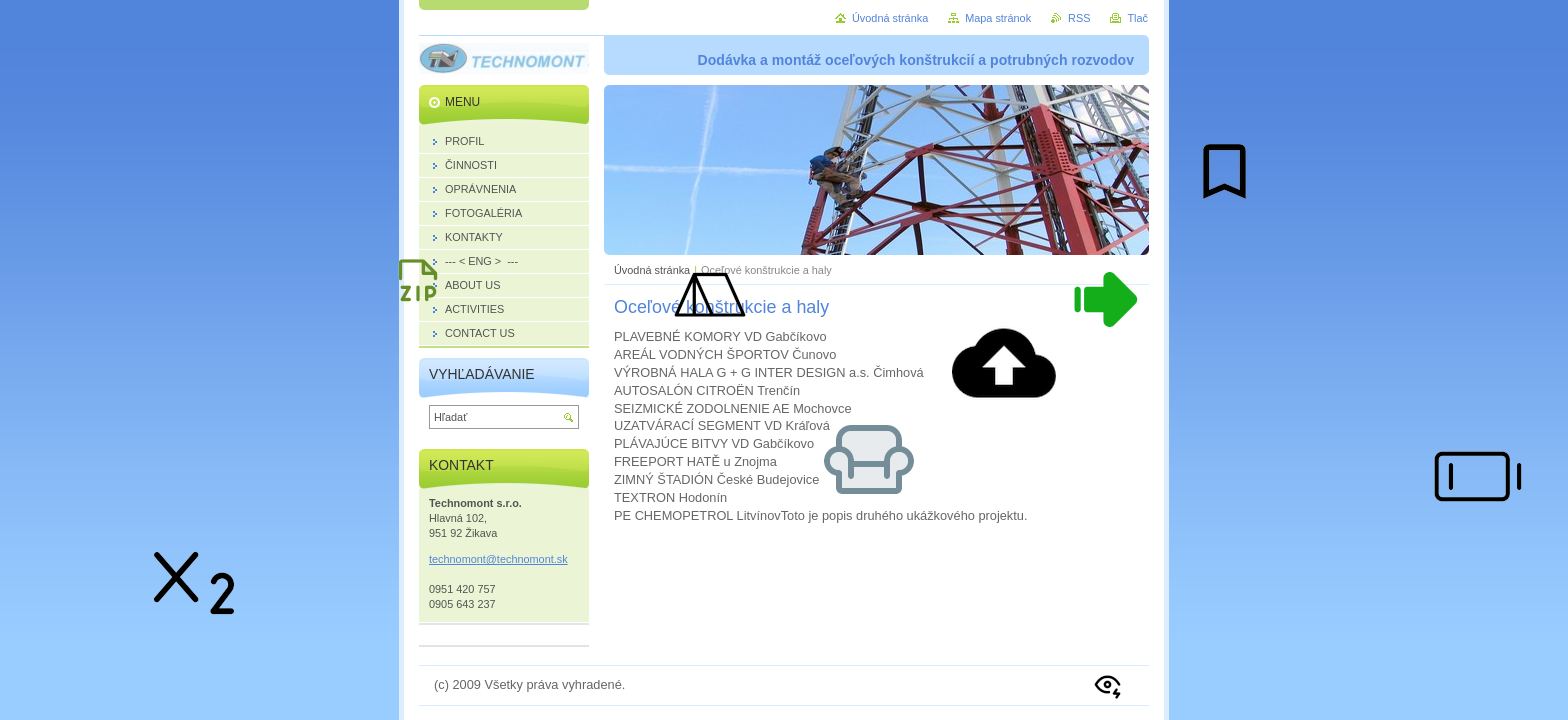 The width and height of the screenshot is (1568, 720). Describe the element at coordinates (1107, 684) in the screenshot. I see `quick view or flash preview` at that location.